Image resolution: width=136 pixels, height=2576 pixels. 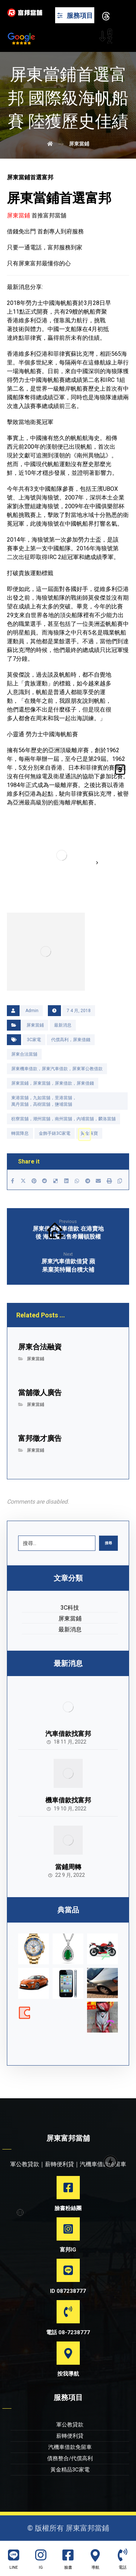 I want to click on select or navigate to item number 9, so click(x=120, y=770).